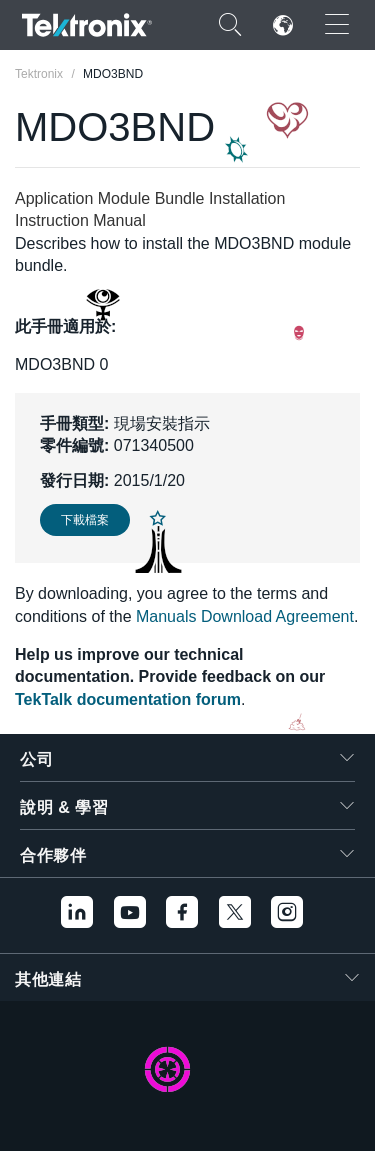 The width and height of the screenshot is (375, 1151). Describe the element at coordinates (236, 149) in the screenshot. I see `equip a spiked collar accessory to your pet or character` at that location.